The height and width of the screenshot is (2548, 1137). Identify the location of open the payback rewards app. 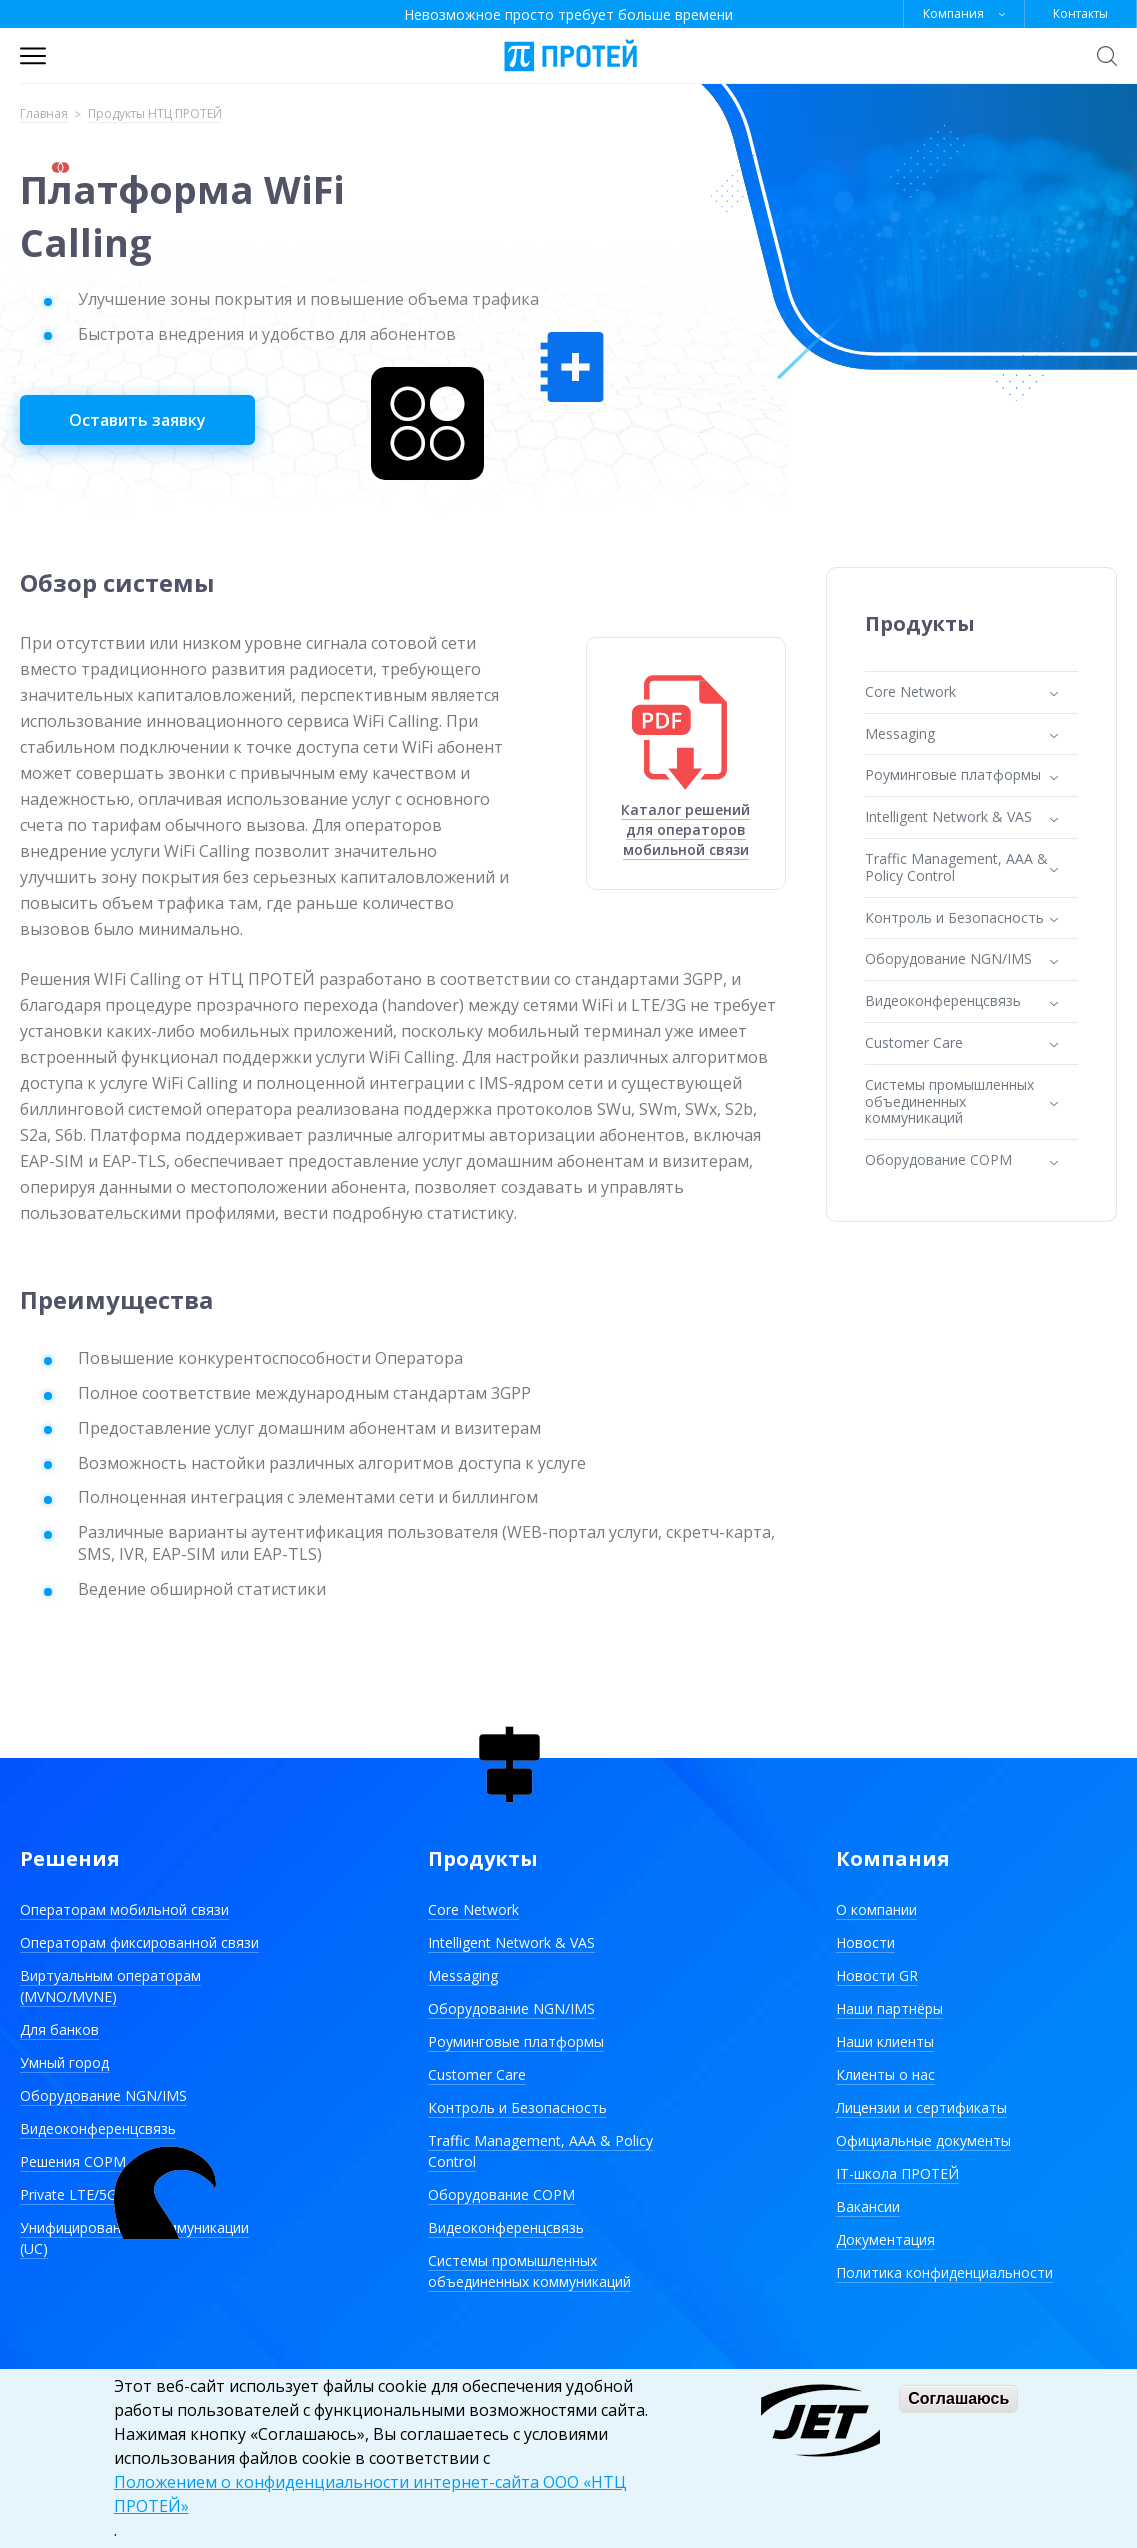
(427, 423).